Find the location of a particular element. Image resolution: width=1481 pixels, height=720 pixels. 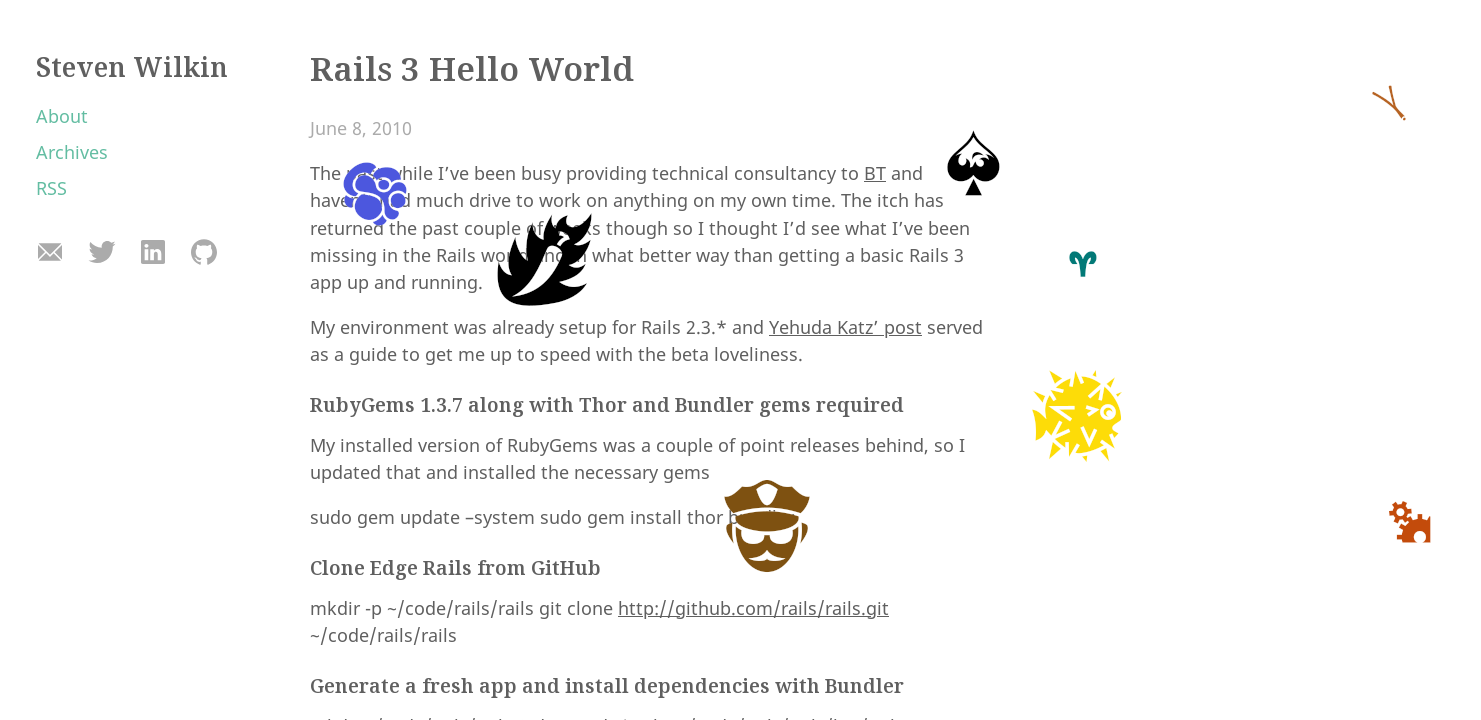

dowsing or divination tool in a game interface is located at coordinates (1389, 103).